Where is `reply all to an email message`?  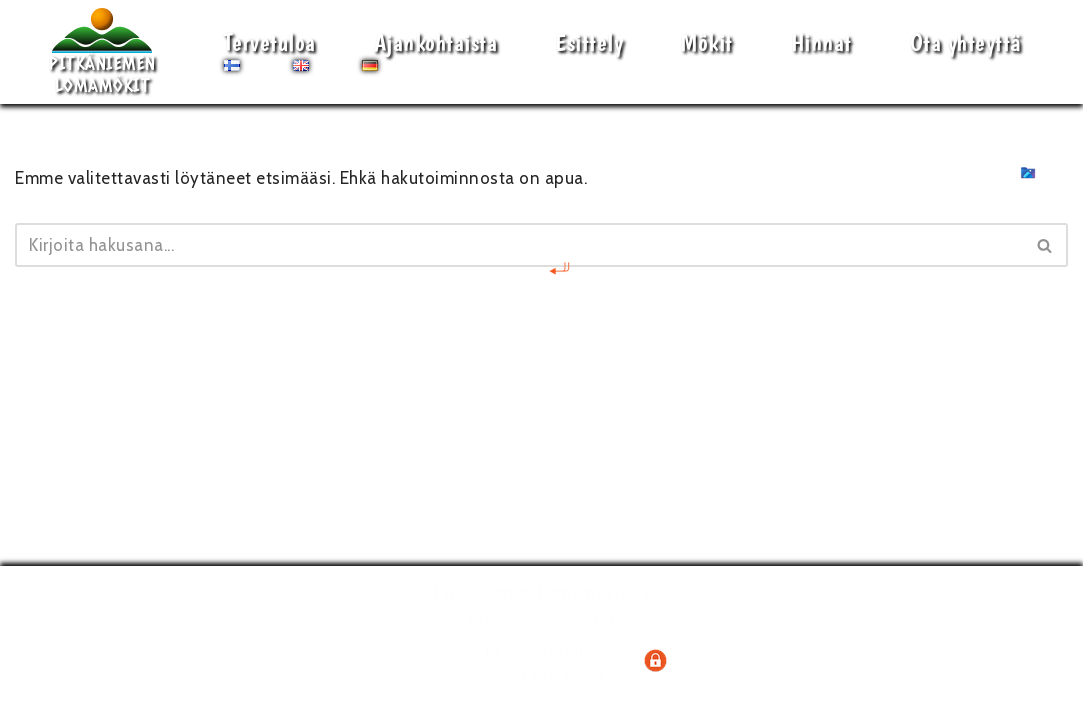 reply all to an email message is located at coordinates (559, 267).